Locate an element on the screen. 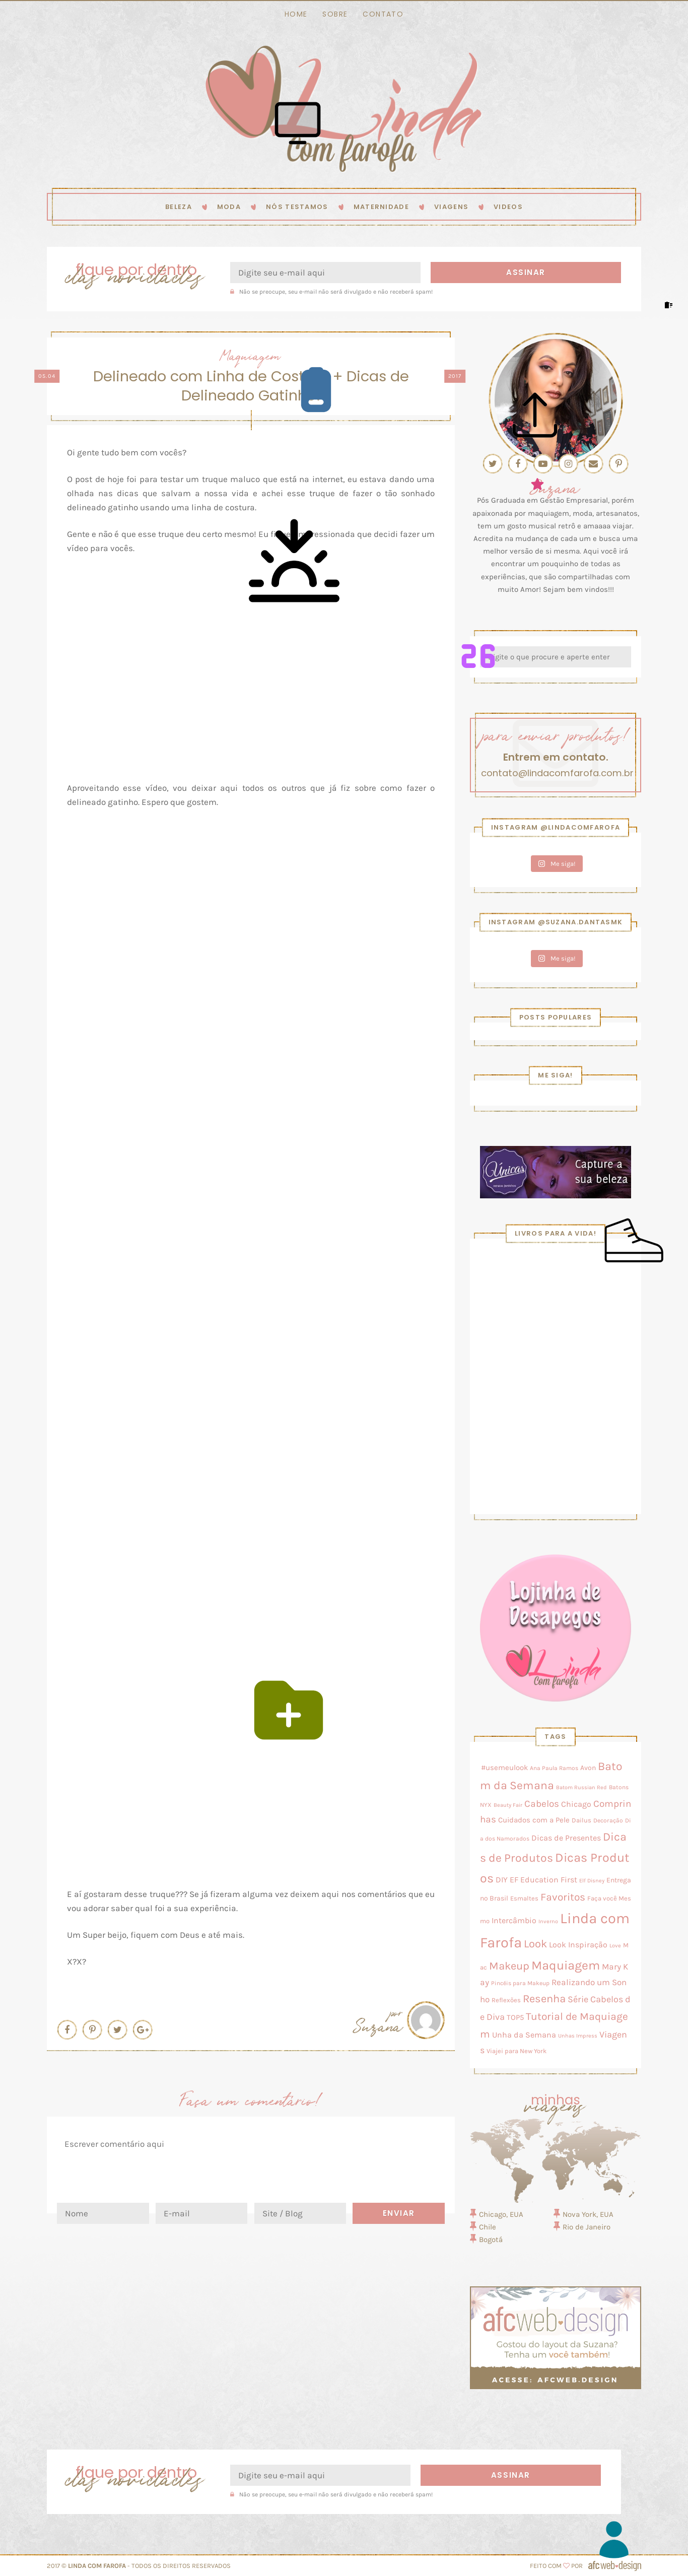 This screenshot has width=688, height=2576. set display to evening or night mode is located at coordinates (294, 561).